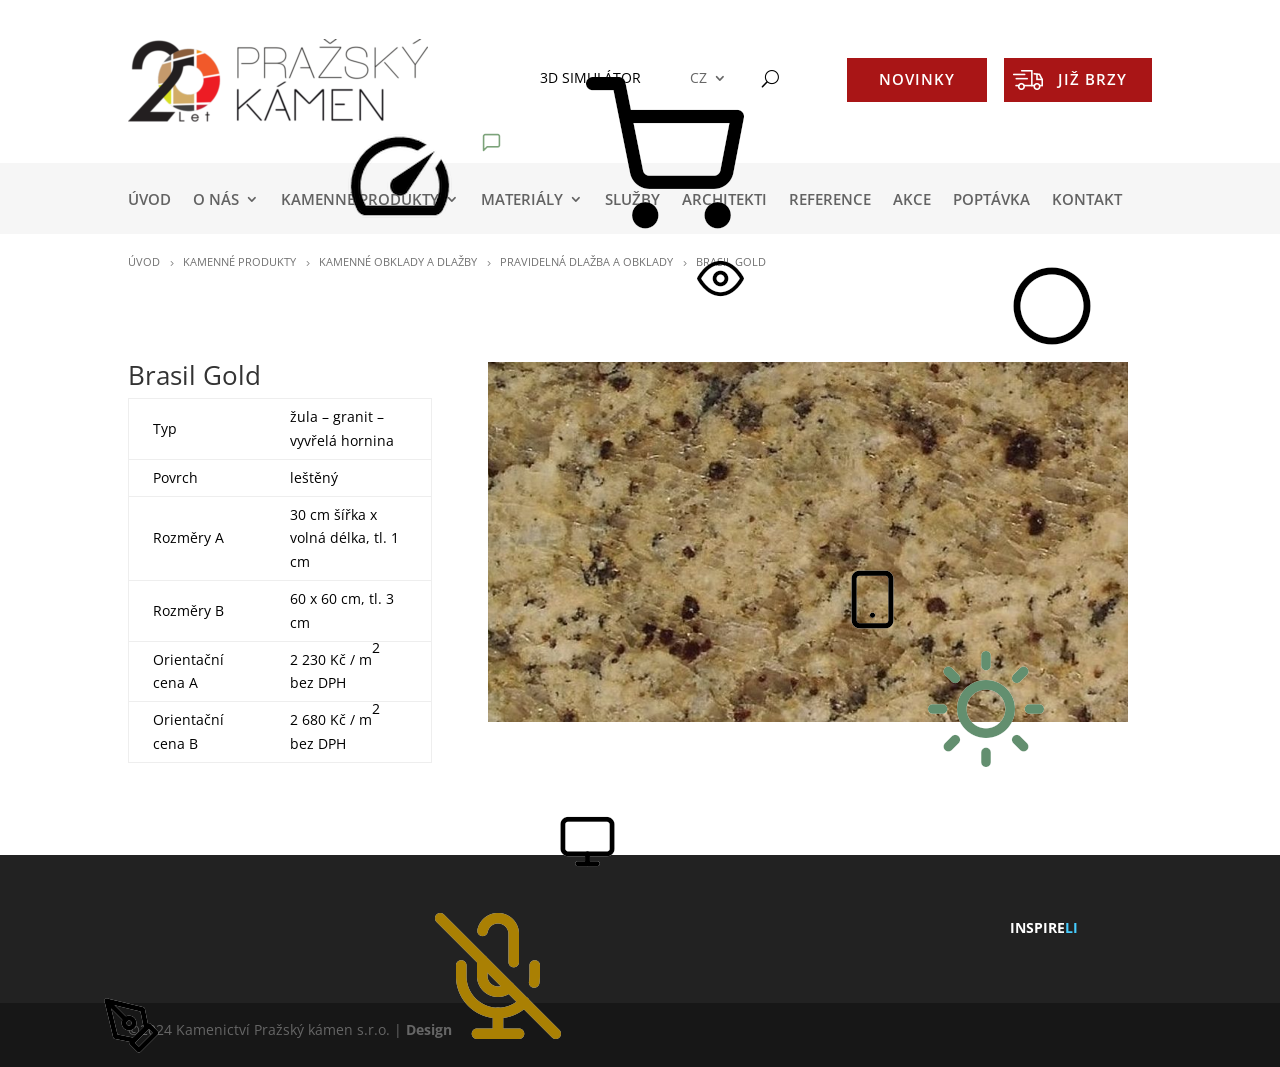 The width and height of the screenshot is (1280, 1067). What do you see at coordinates (498, 976) in the screenshot?
I see `mute your microphone` at bounding box center [498, 976].